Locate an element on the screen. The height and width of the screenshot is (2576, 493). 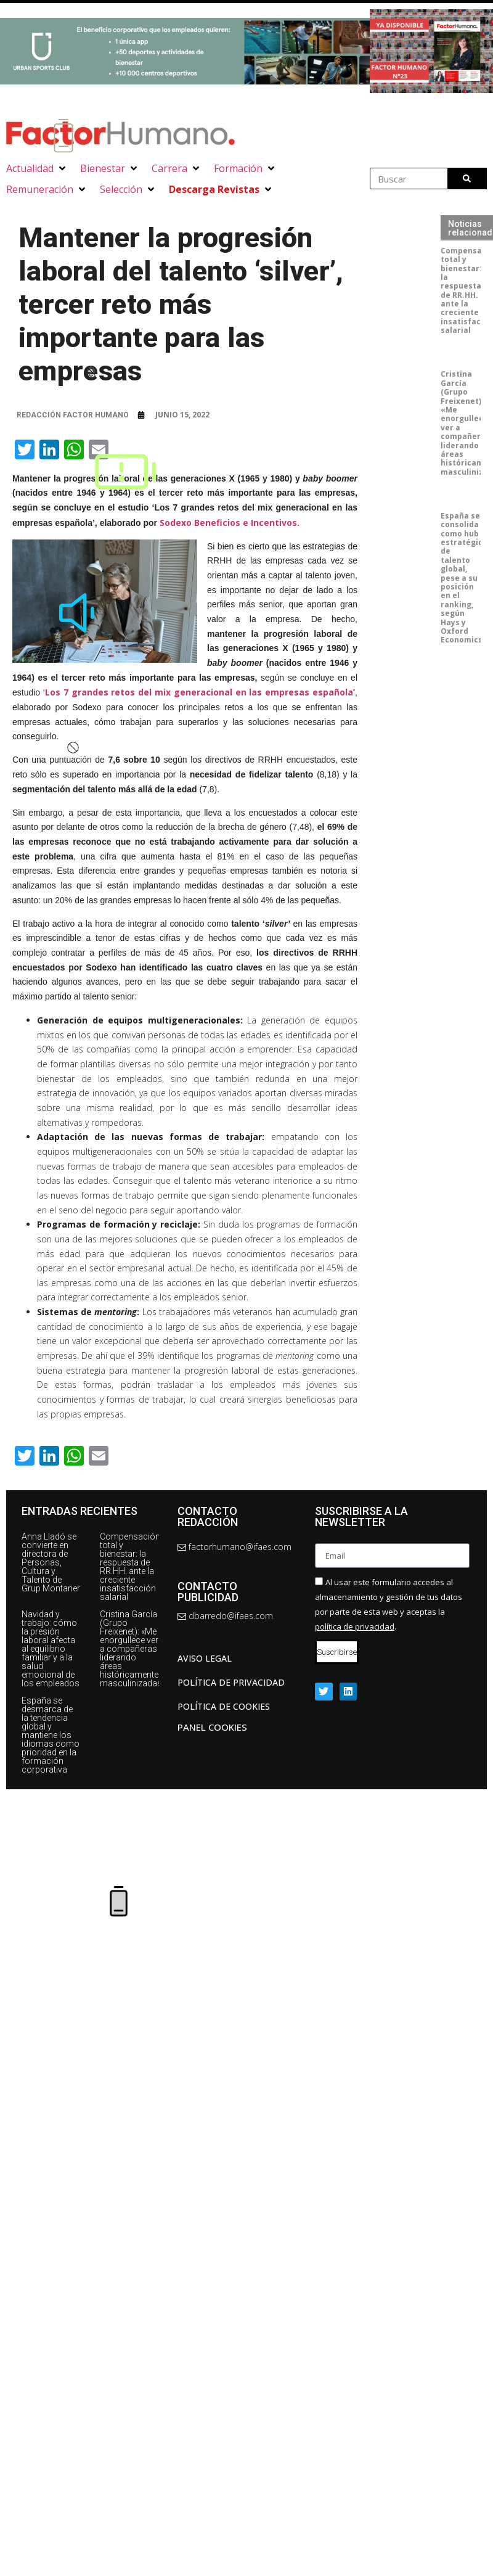
indicates a blocked or prohibited action is located at coordinates (73, 747).